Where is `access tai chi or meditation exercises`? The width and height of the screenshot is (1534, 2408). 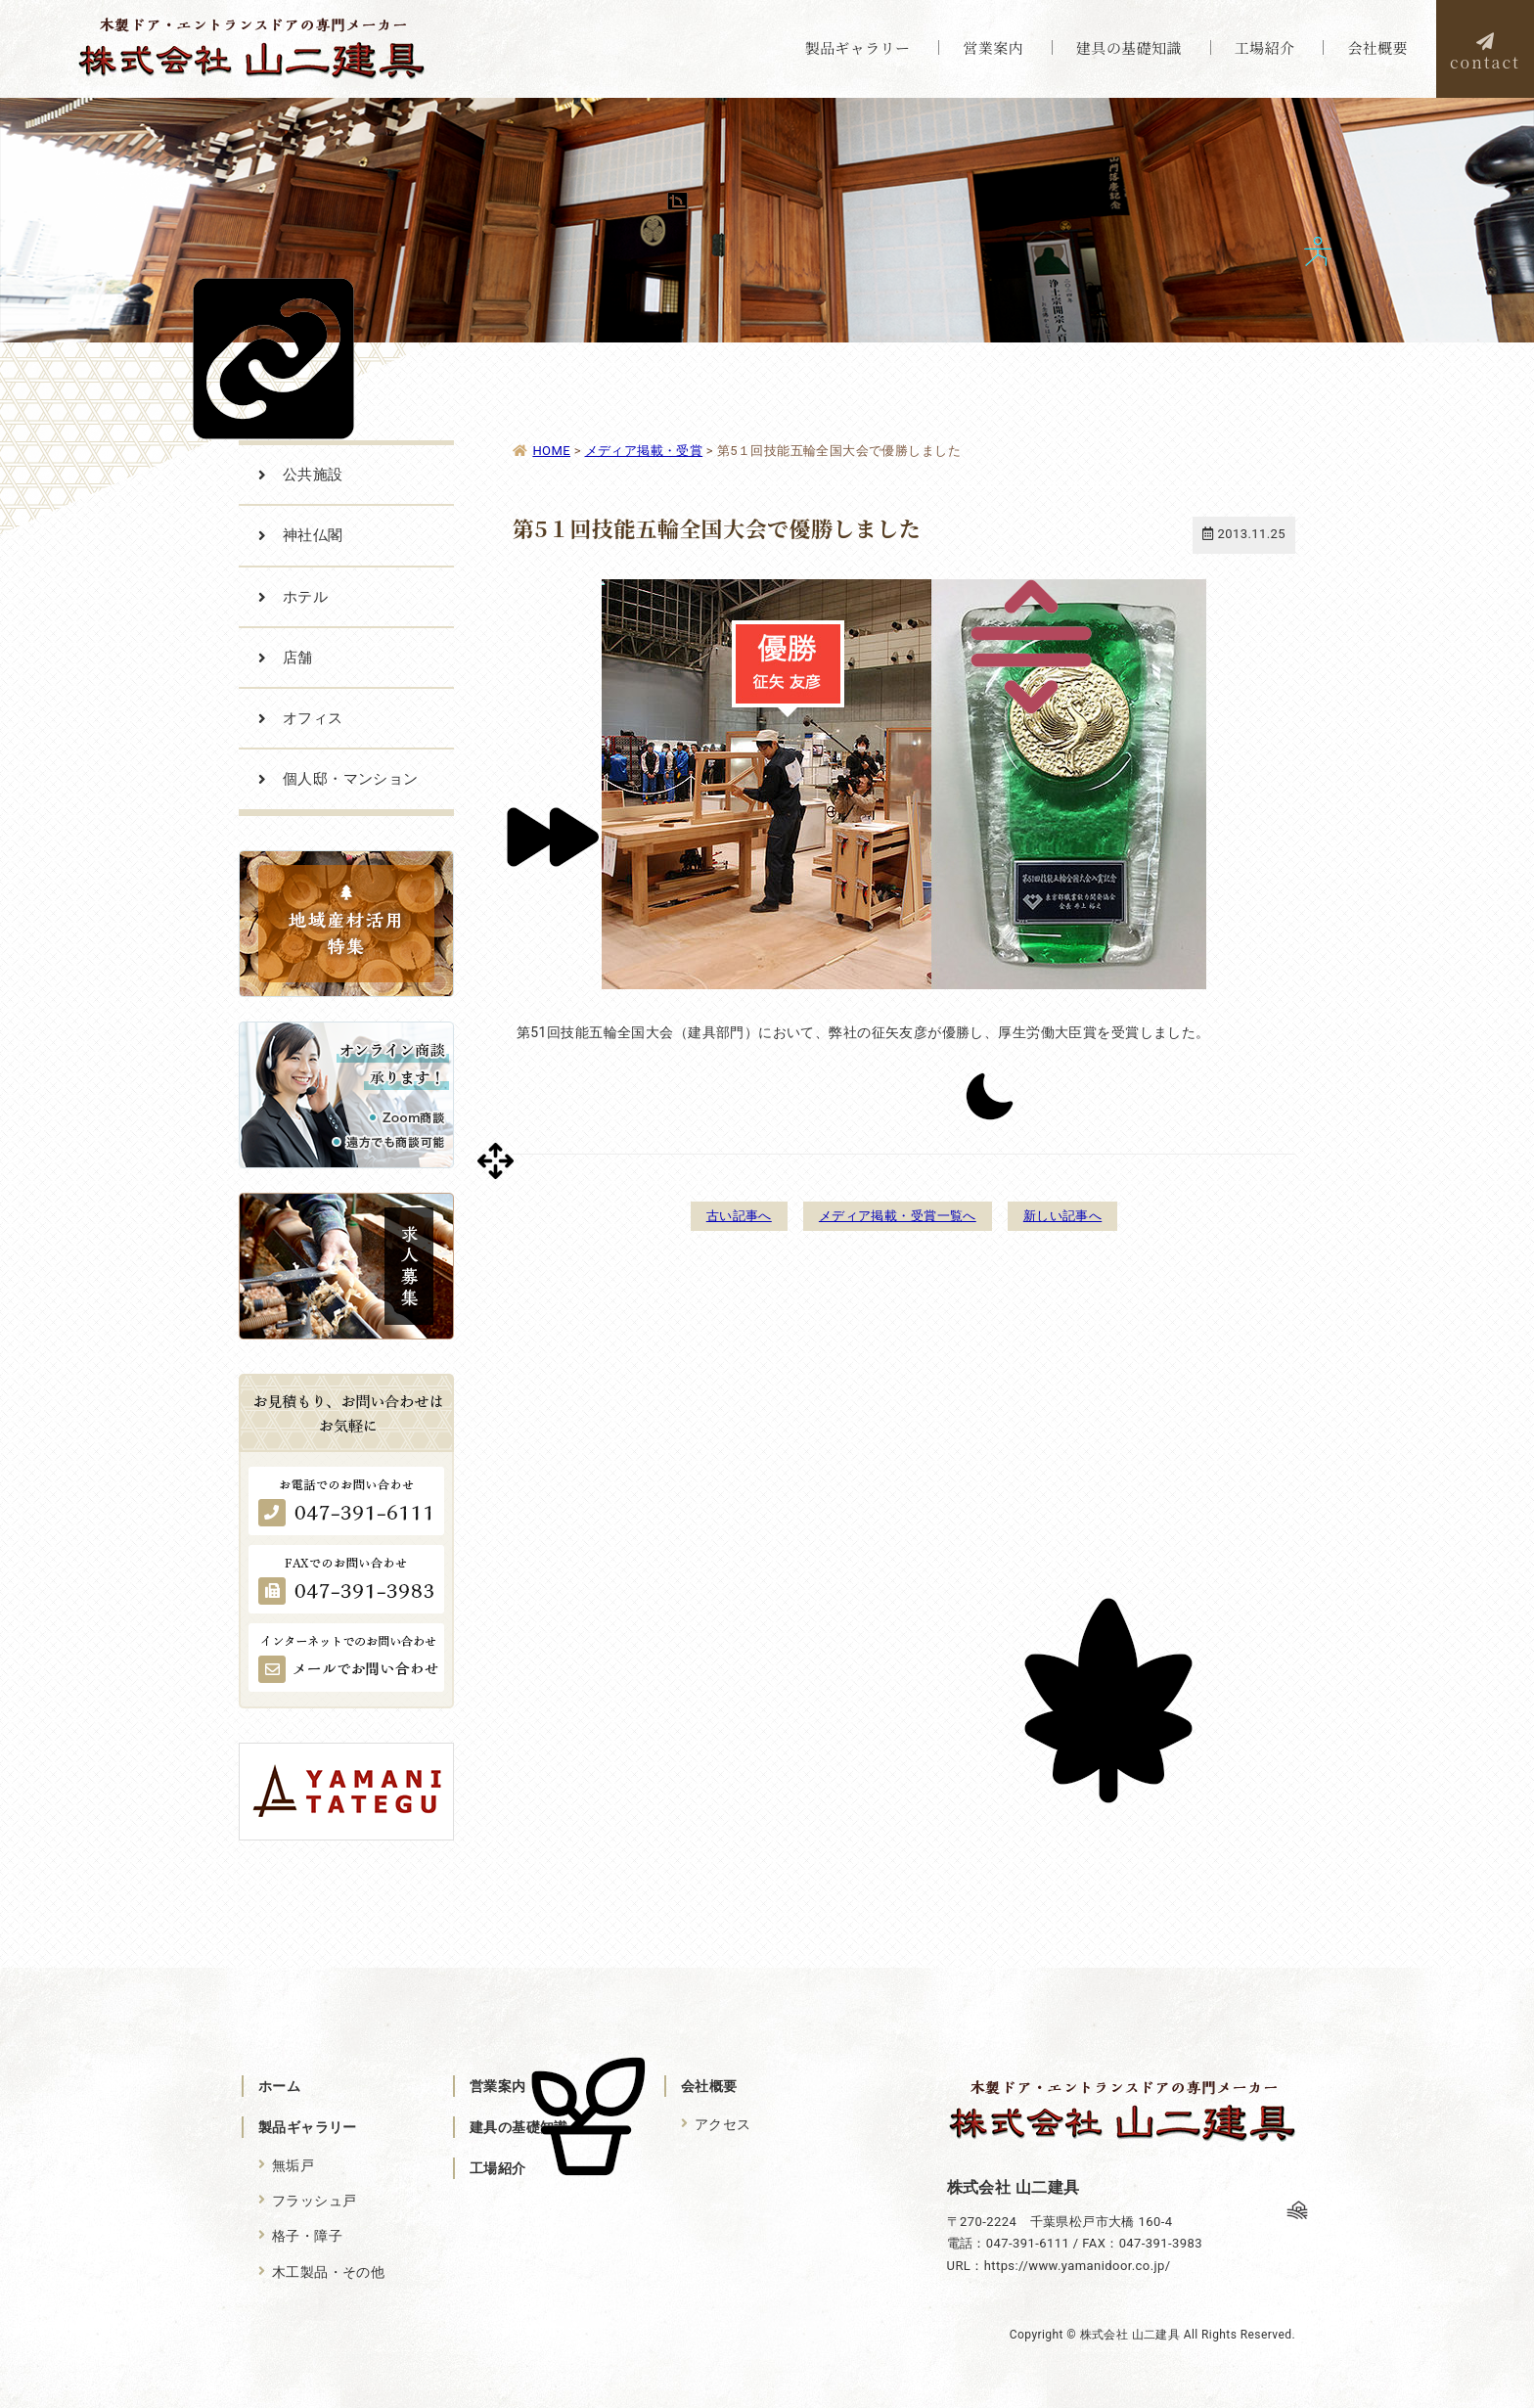 access tai chi or meditation exercises is located at coordinates (1318, 252).